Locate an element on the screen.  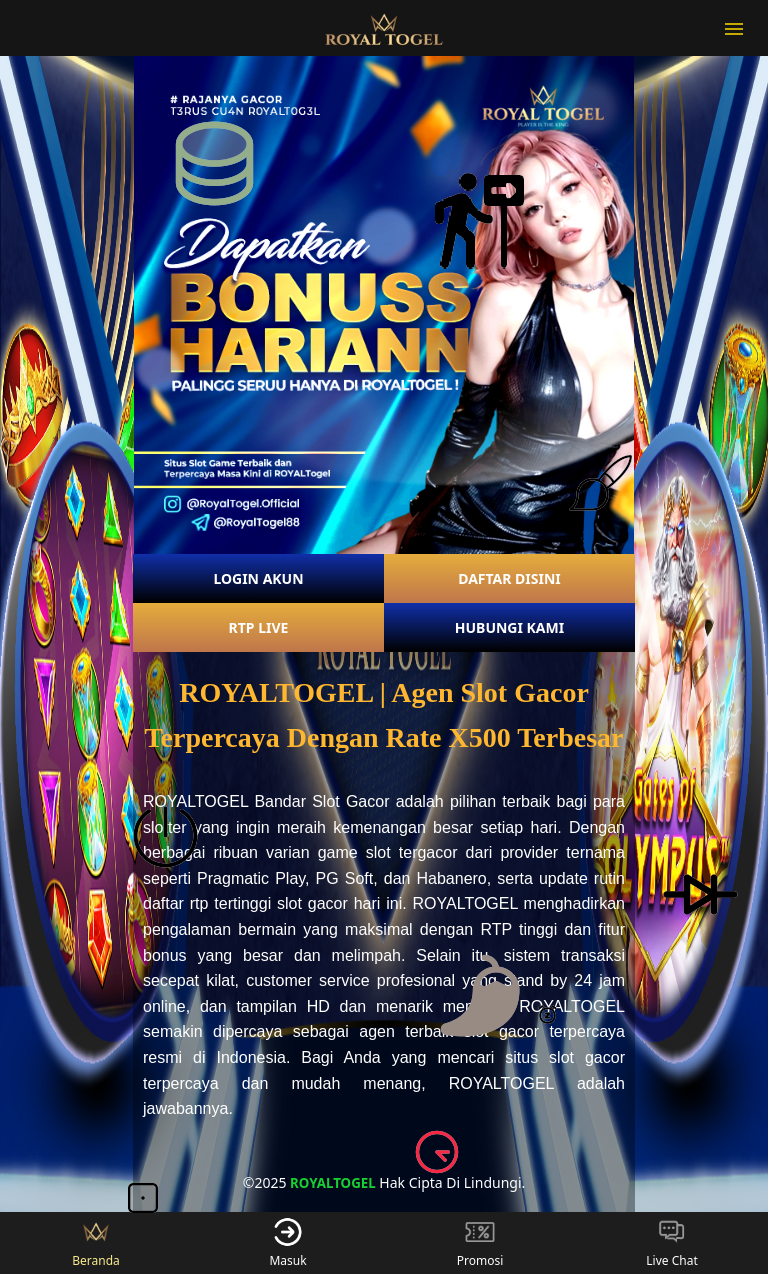
snooze an active alarm is located at coordinates (547, 1014).